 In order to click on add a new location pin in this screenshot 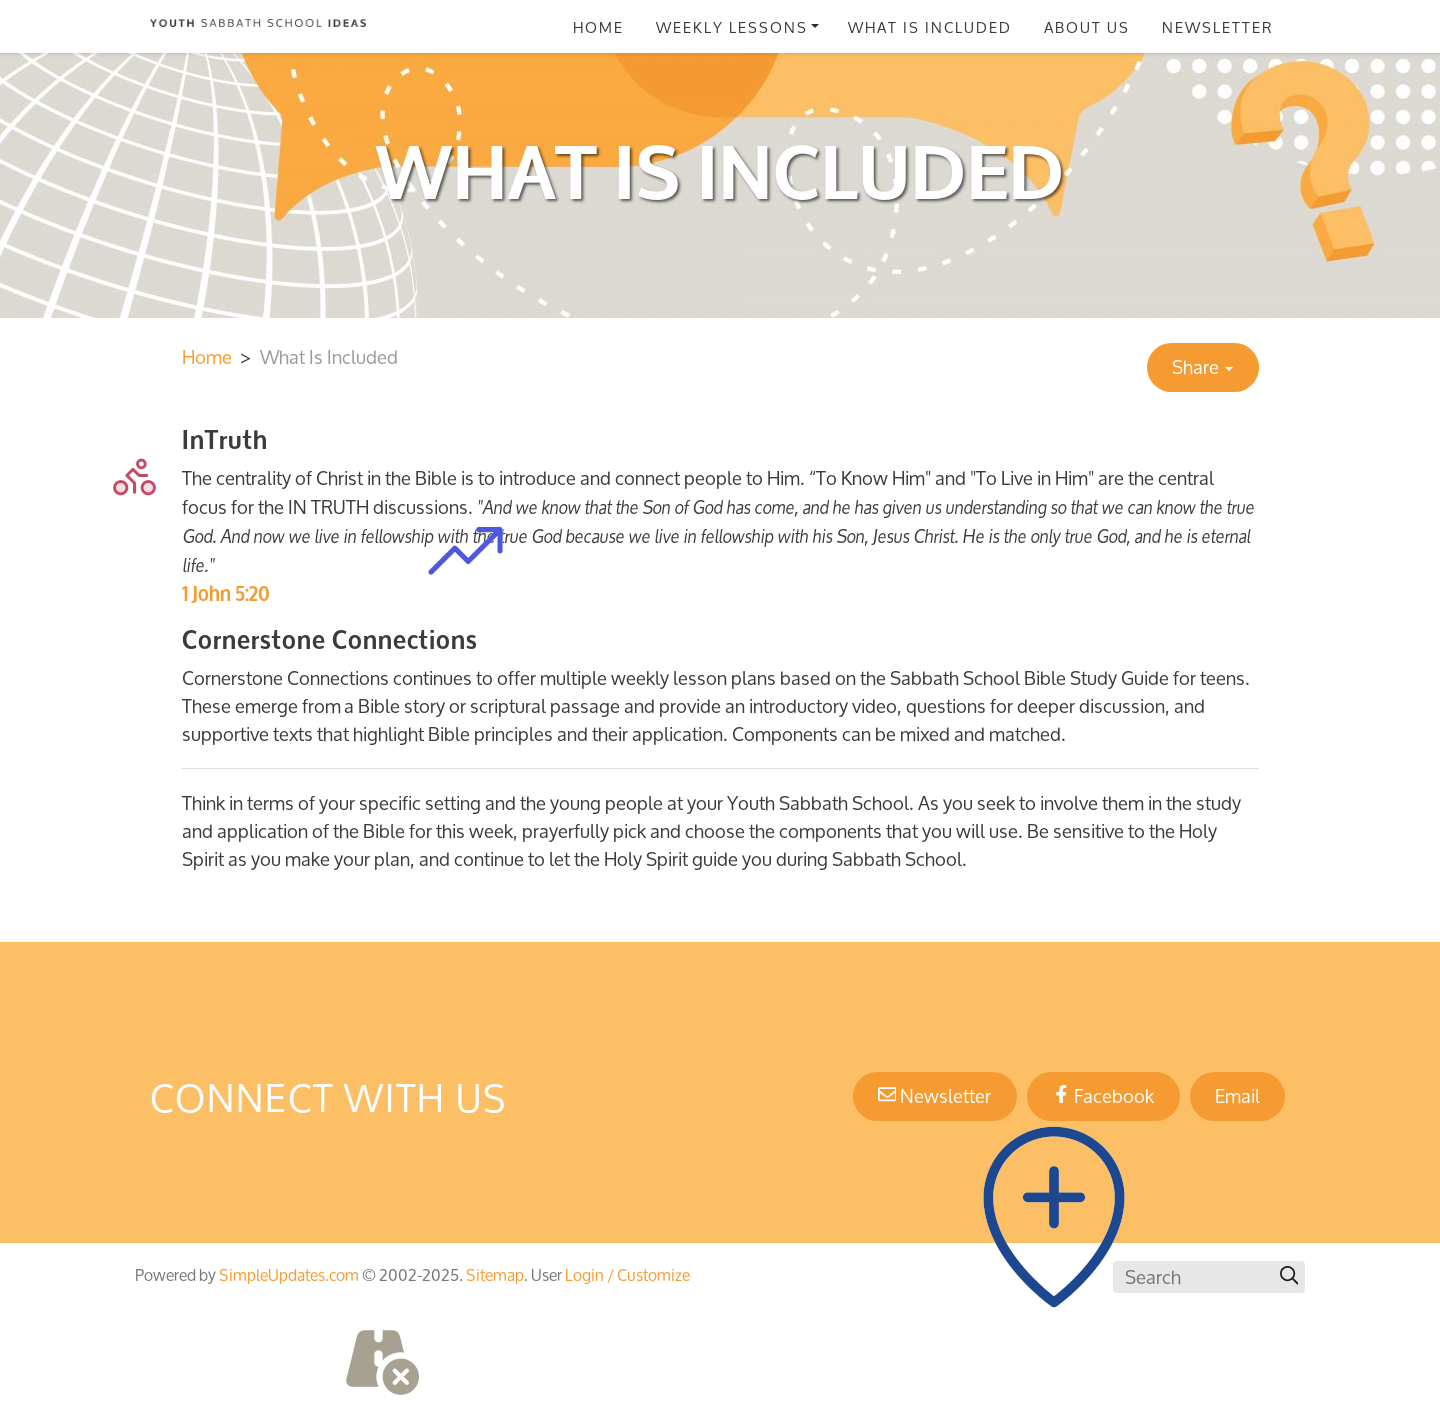, I will do `click(1054, 1217)`.